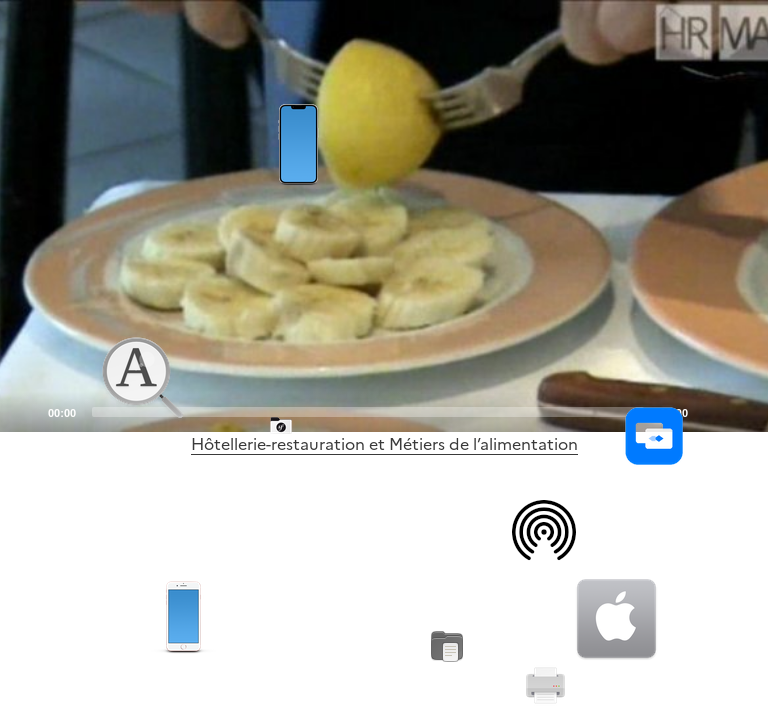 This screenshot has width=768, height=720. Describe the element at coordinates (545, 685) in the screenshot. I see `print the current document` at that location.